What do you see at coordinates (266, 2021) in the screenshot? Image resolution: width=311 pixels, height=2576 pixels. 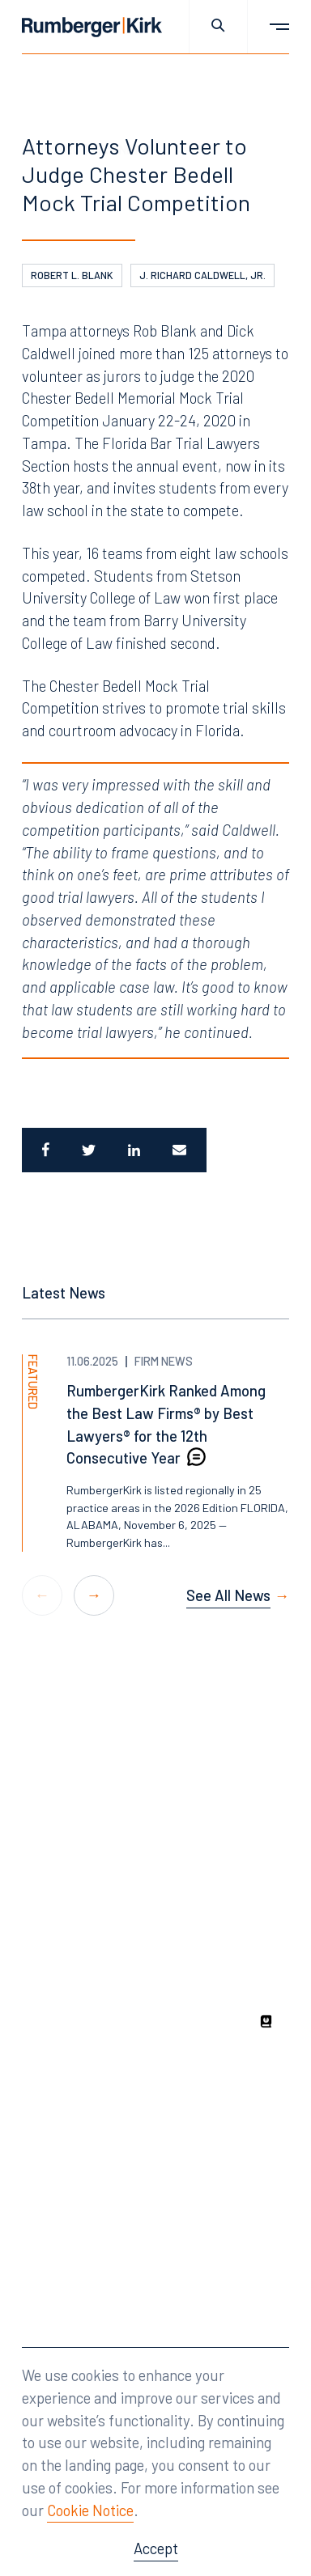 I see `access the journal of the whills or star wars lore reference` at bounding box center [266, 2021].